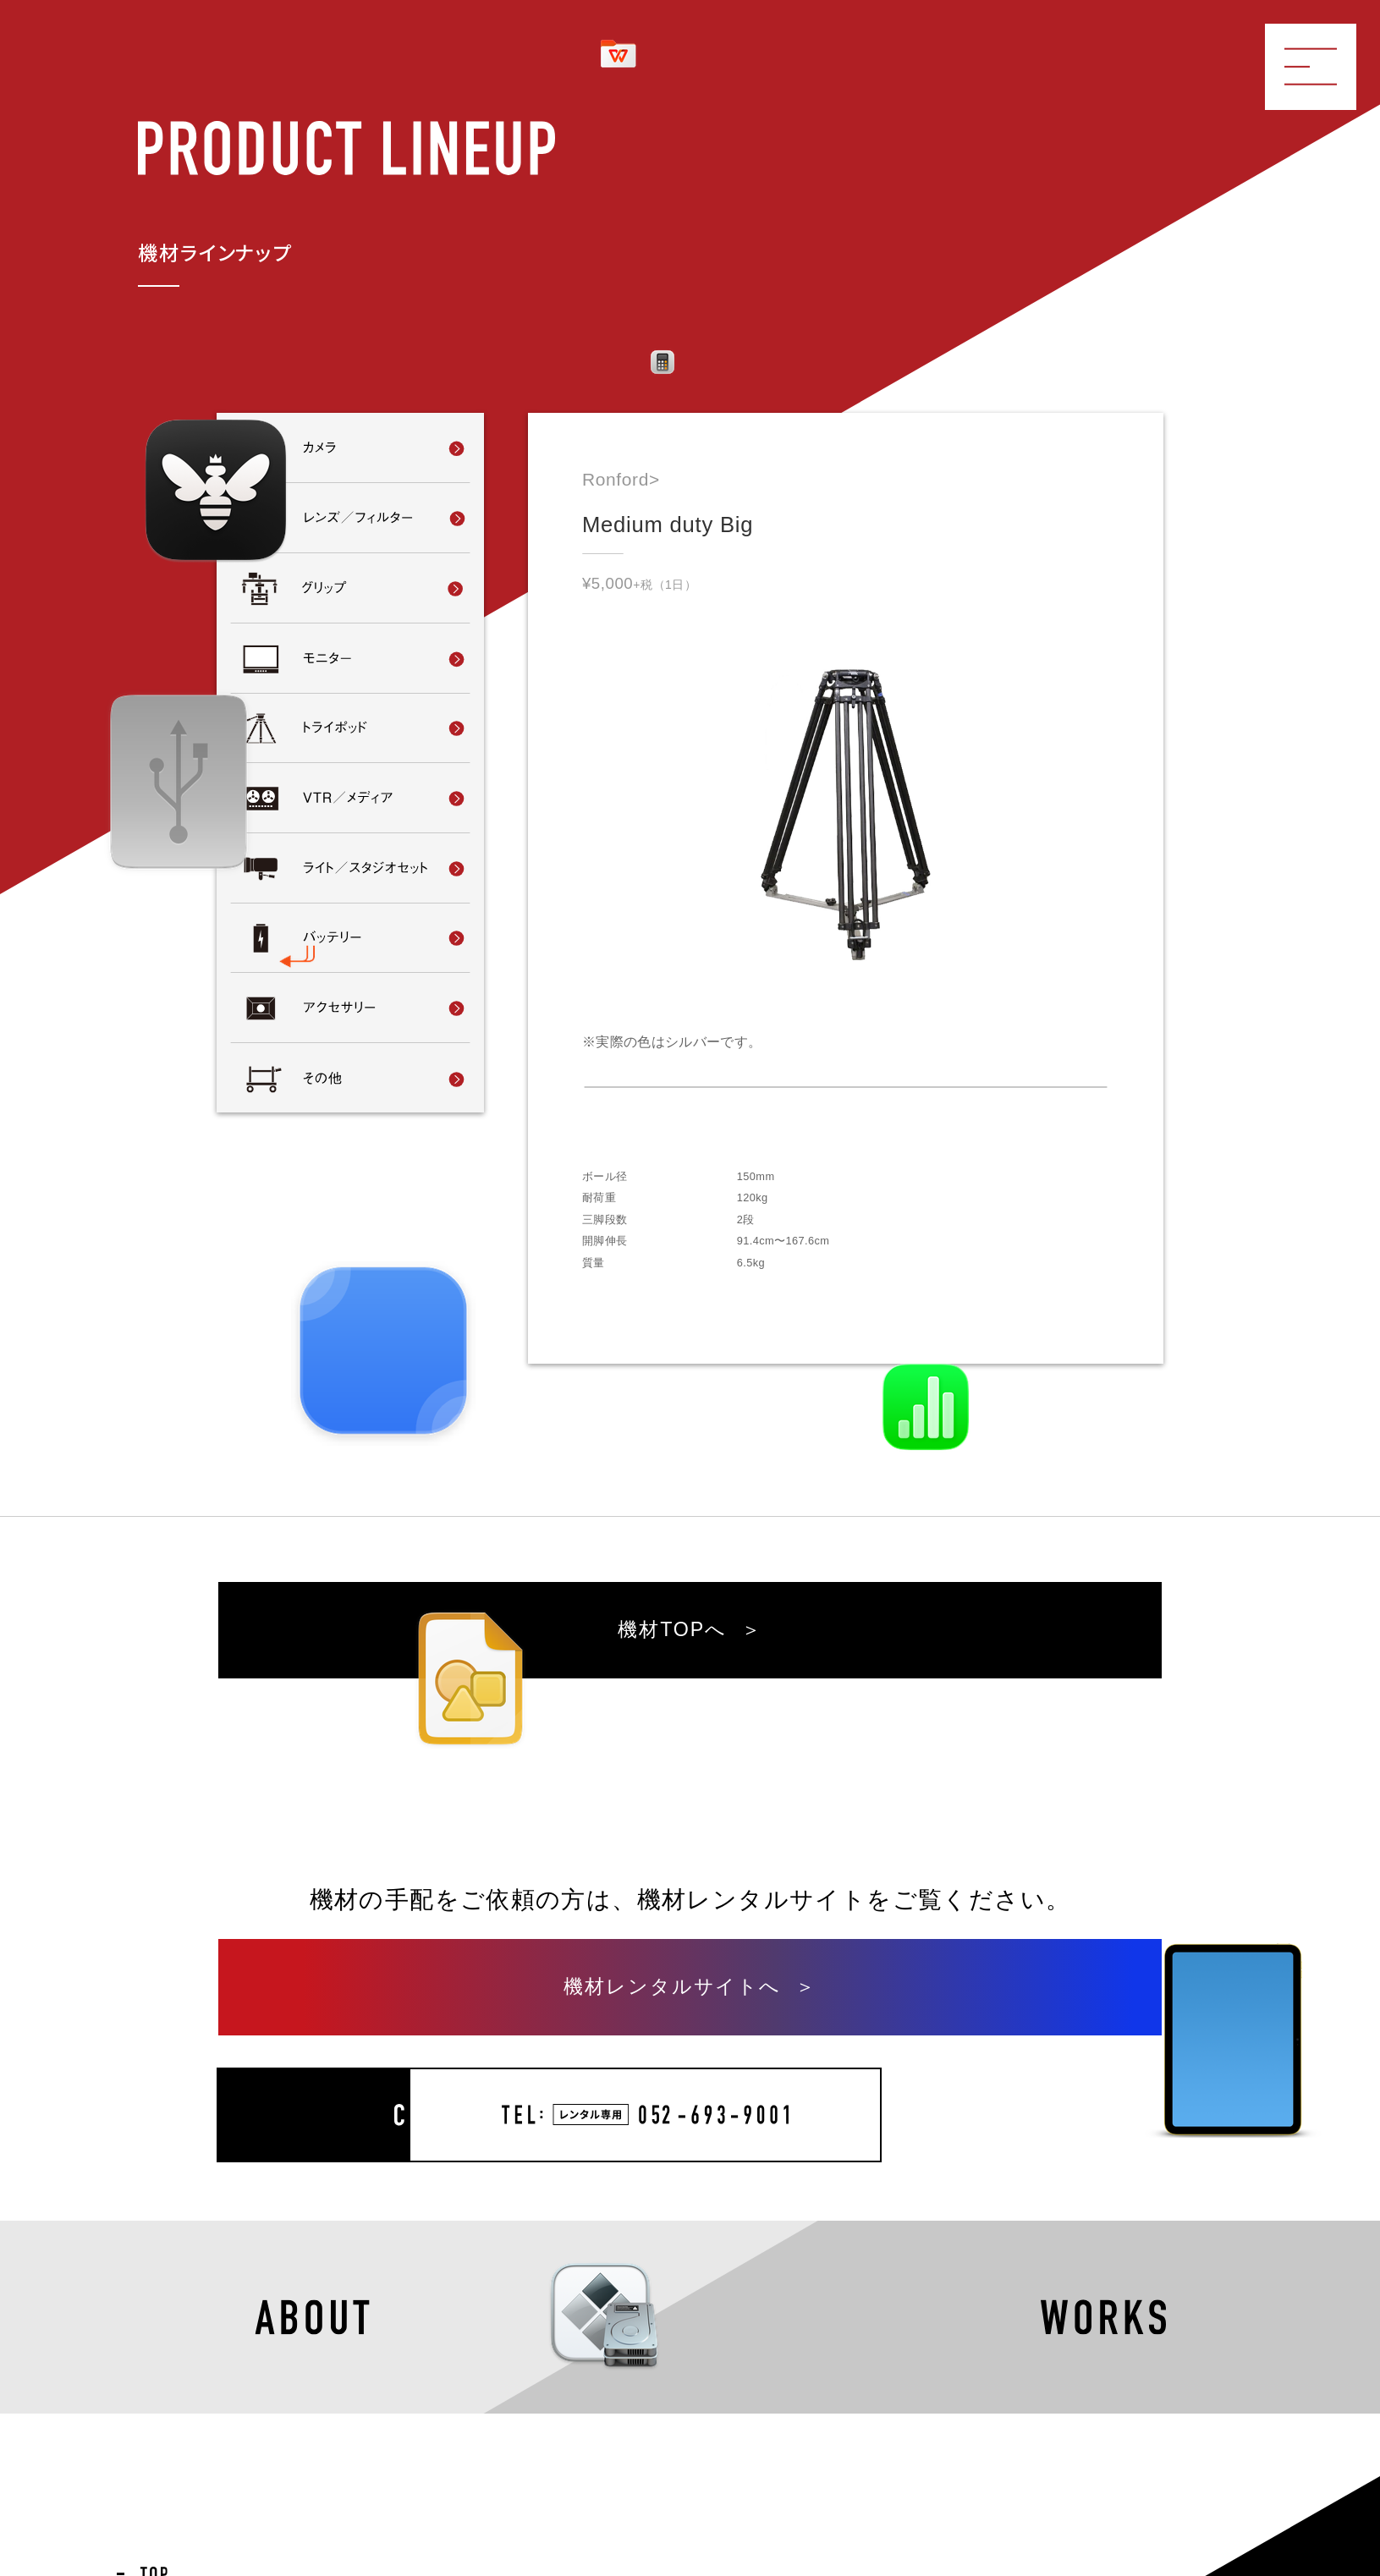 Image resolution: width=1380 pixels, height=2576 pixels. I want to click on open WPS Office documents folder, so click(618, 54).